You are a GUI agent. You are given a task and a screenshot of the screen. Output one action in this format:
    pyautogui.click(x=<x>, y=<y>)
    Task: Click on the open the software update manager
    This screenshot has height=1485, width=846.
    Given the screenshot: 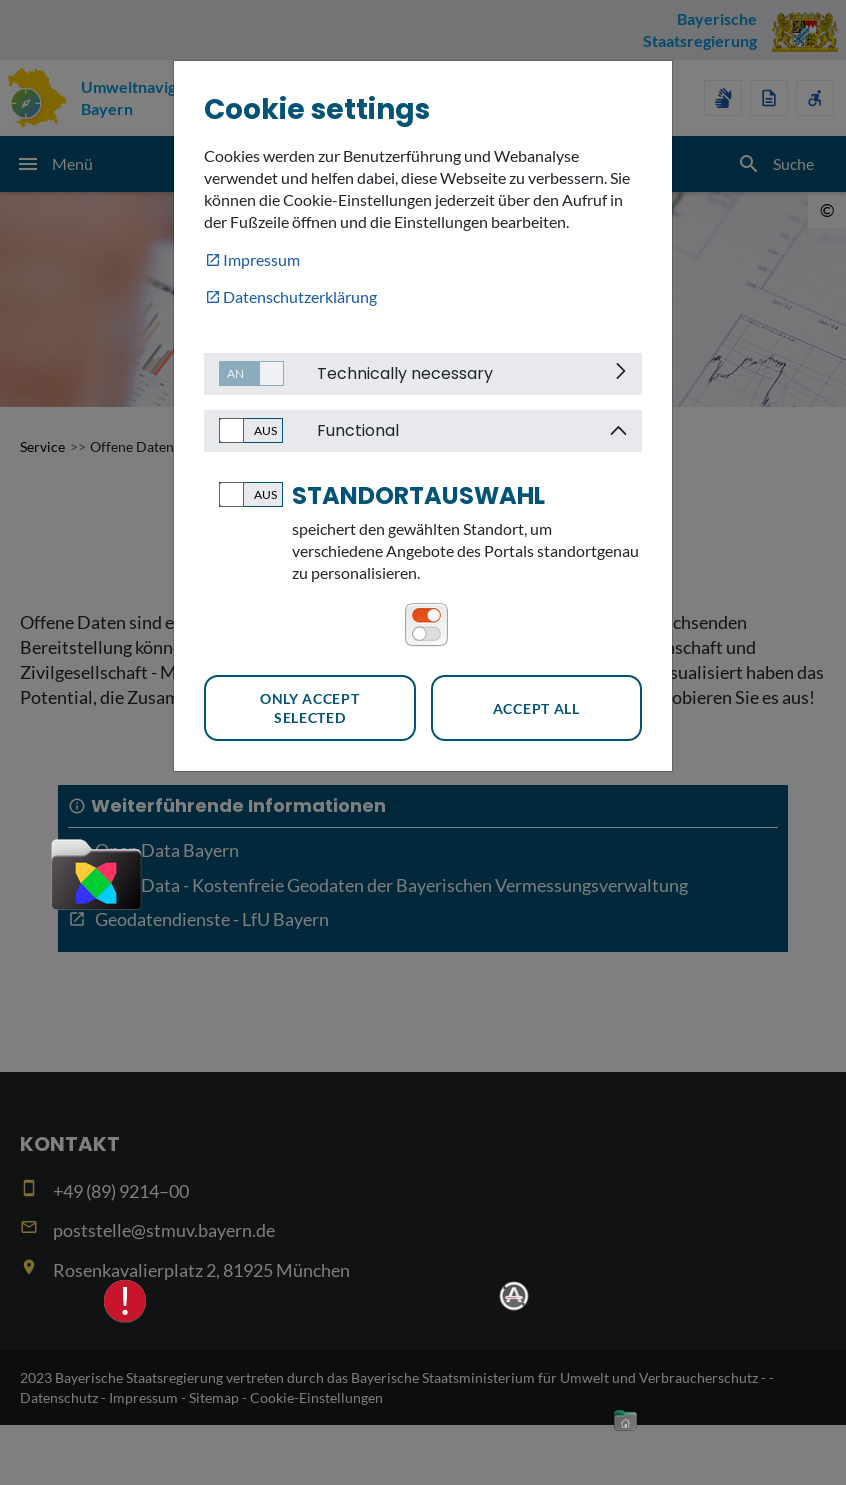 What is the action you would take?
    pyautogui.click(x=514, y=1296)
    